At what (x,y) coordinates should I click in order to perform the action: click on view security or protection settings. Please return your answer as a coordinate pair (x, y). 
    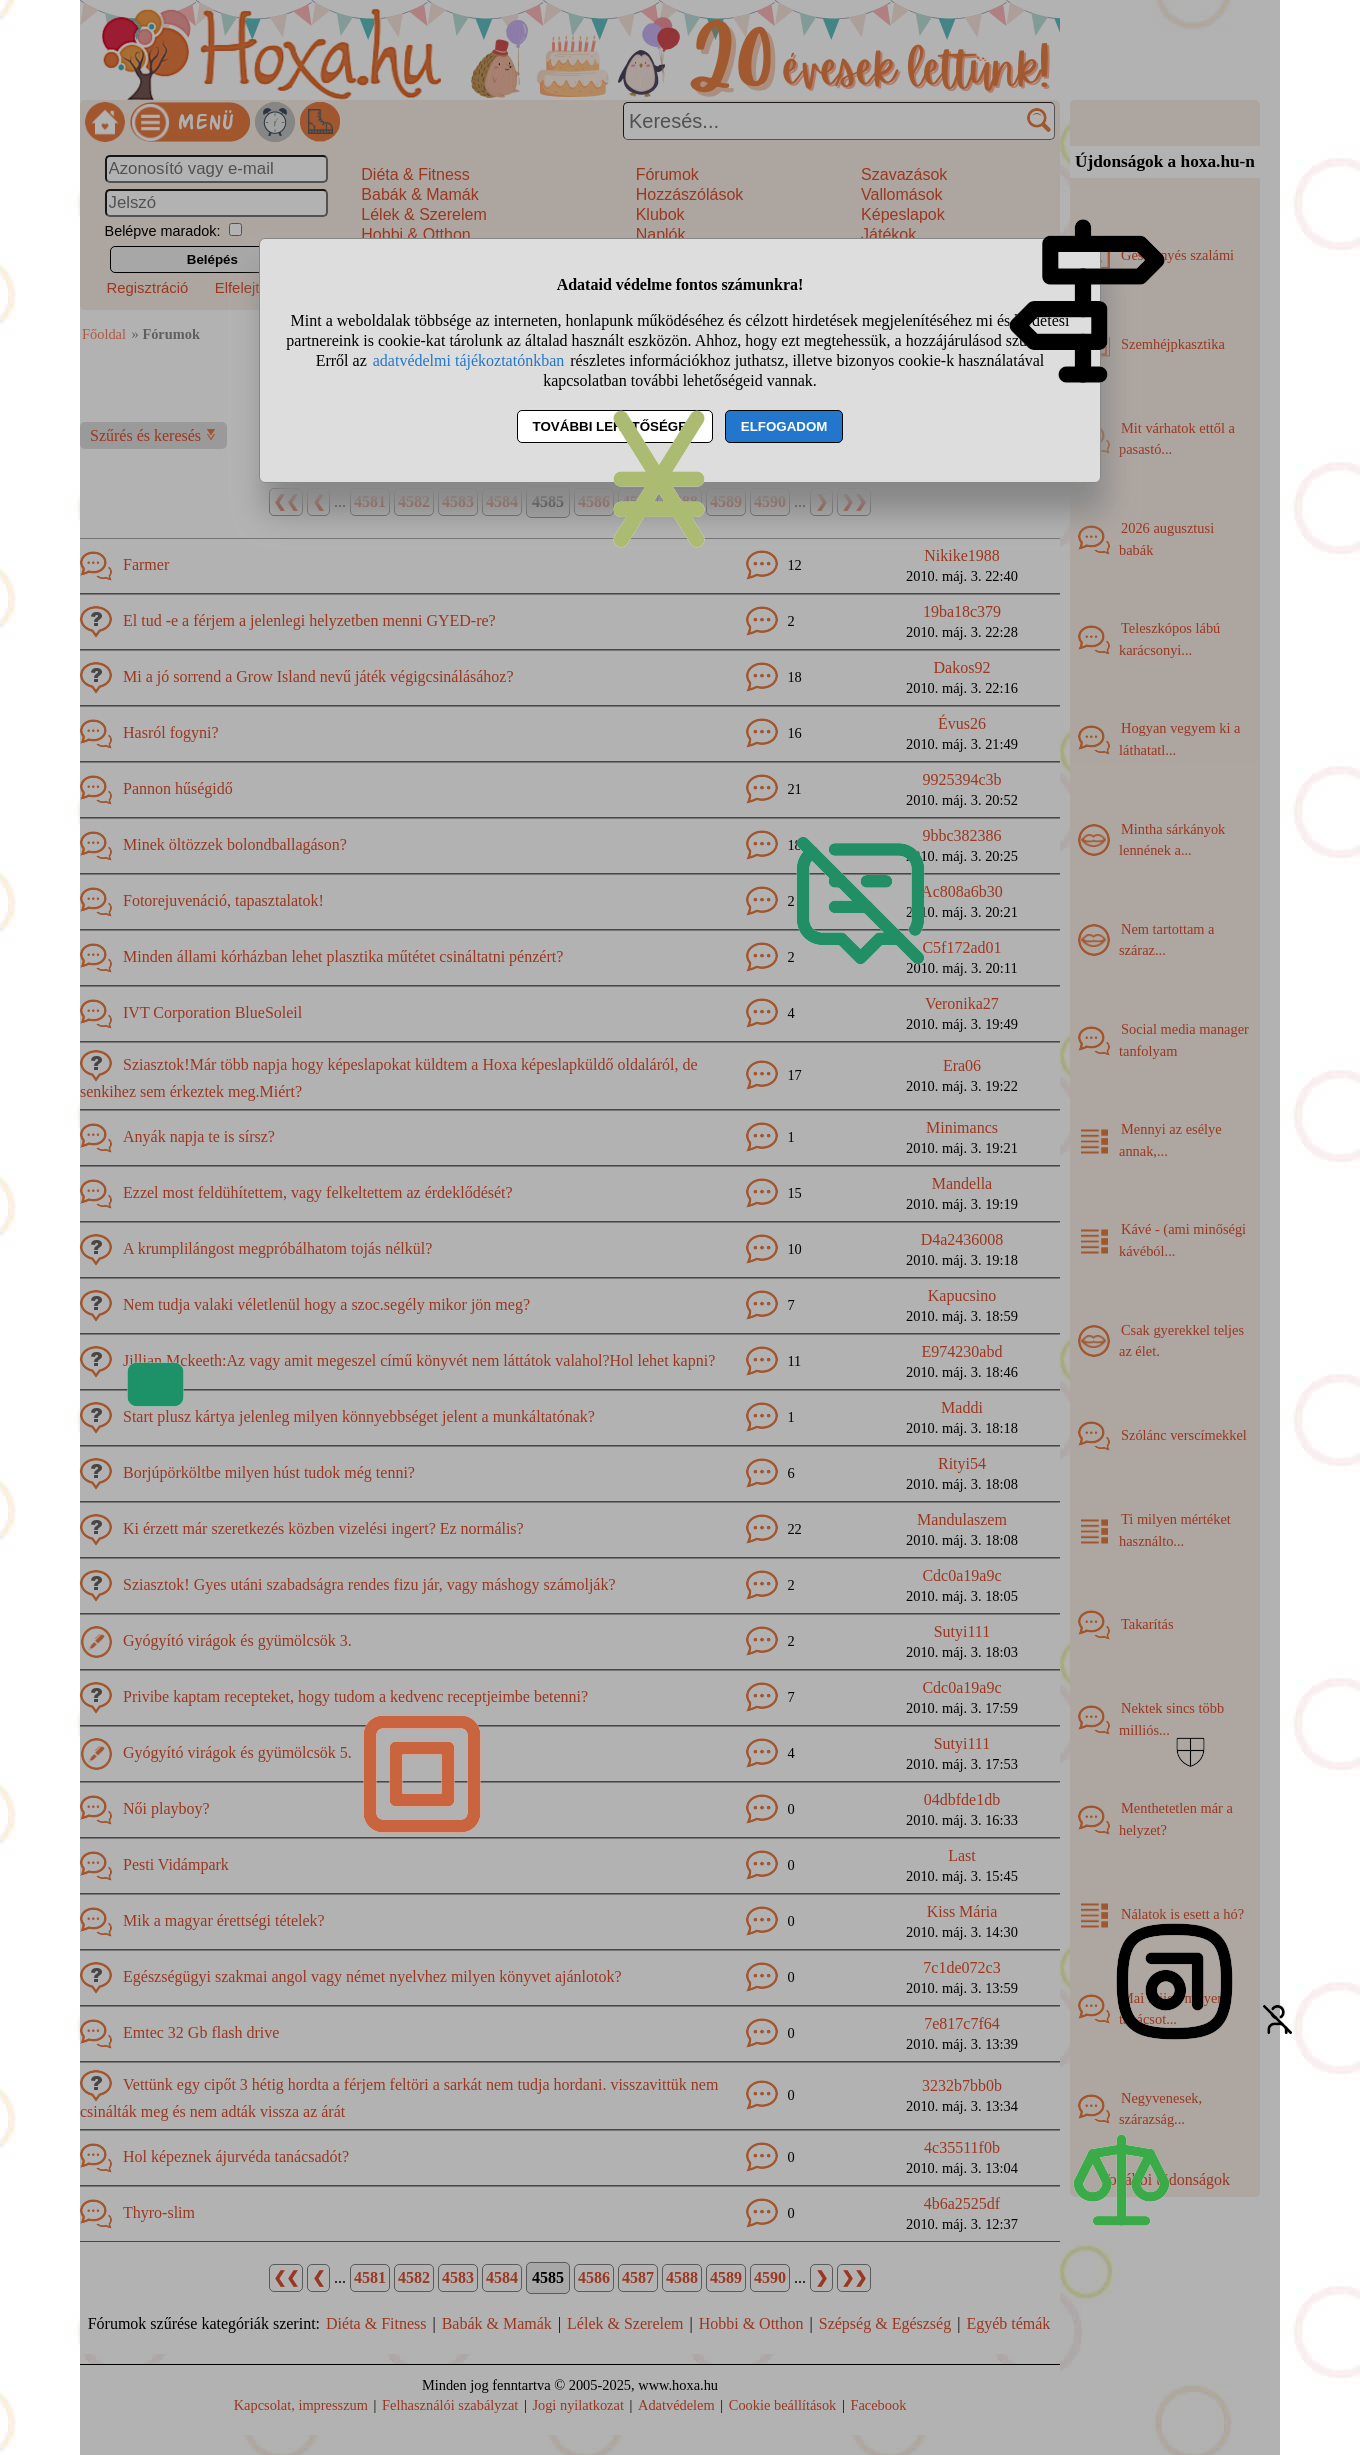
    Looking at the image, I should click on (1190, 1750).